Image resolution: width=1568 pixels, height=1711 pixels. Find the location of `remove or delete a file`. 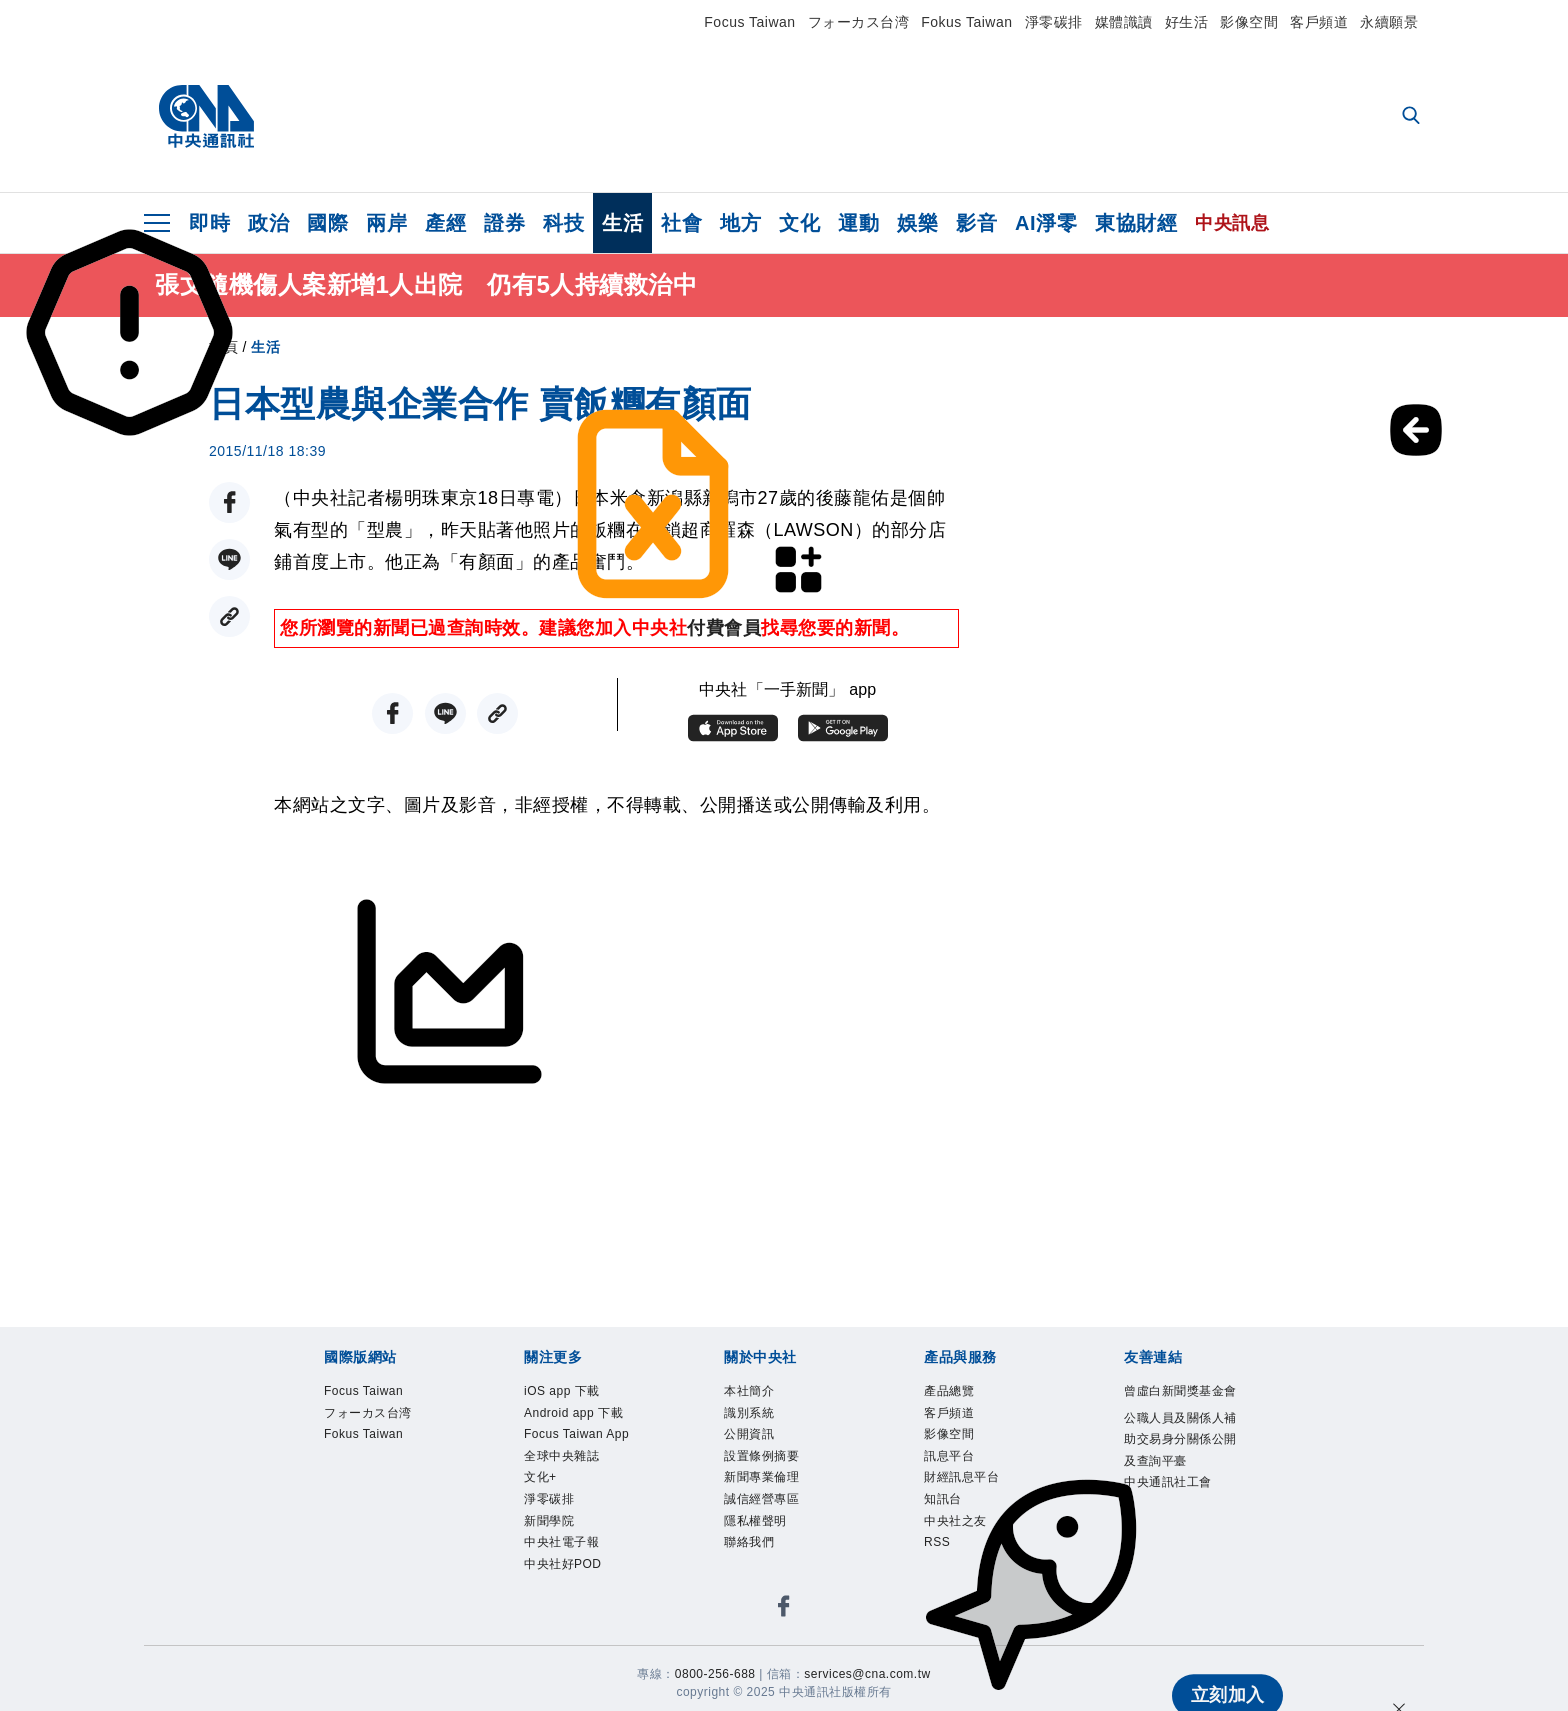

remove or delete a file is located at coordinates (653, 504).